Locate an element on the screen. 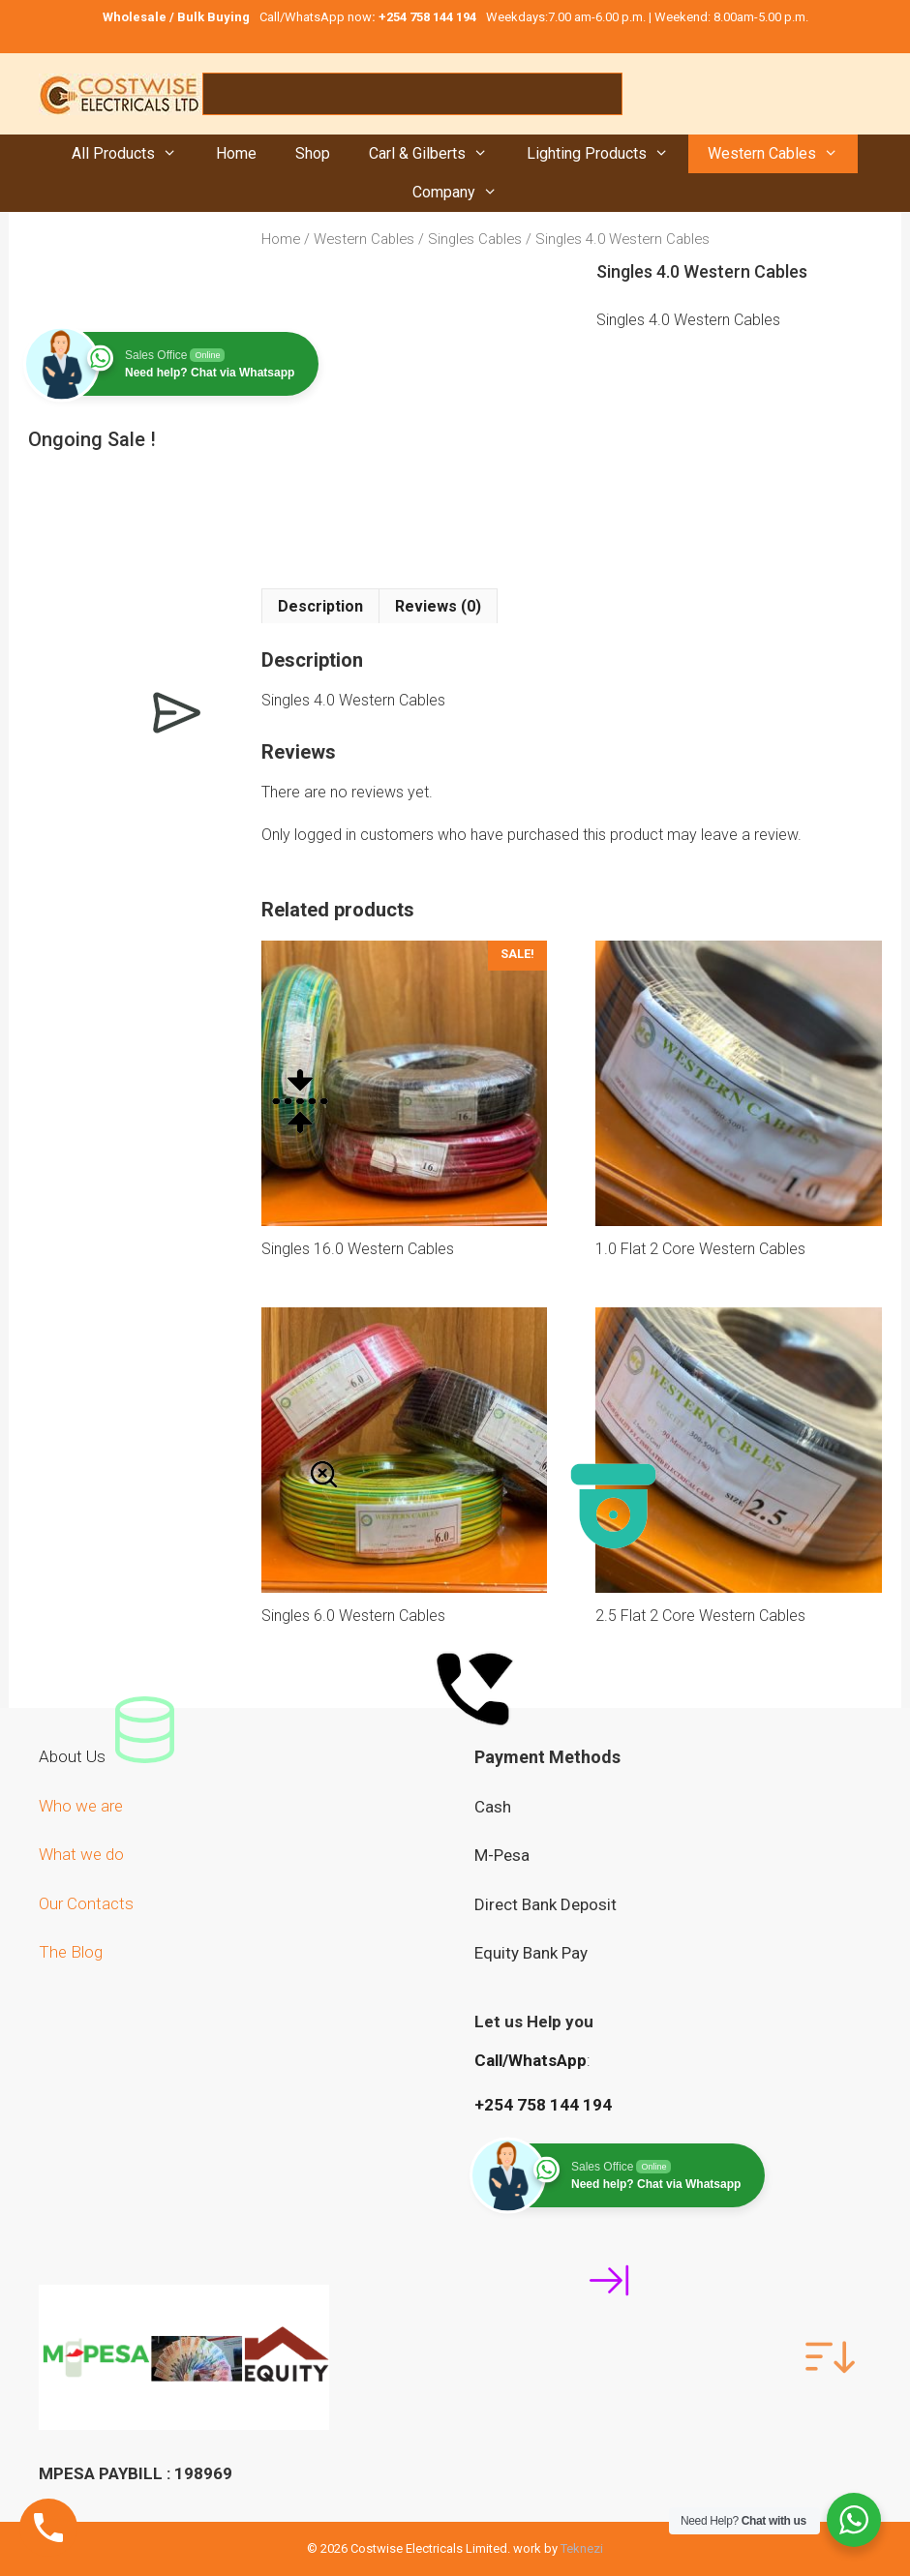  clear search query is located at coordinates (323, 1474).